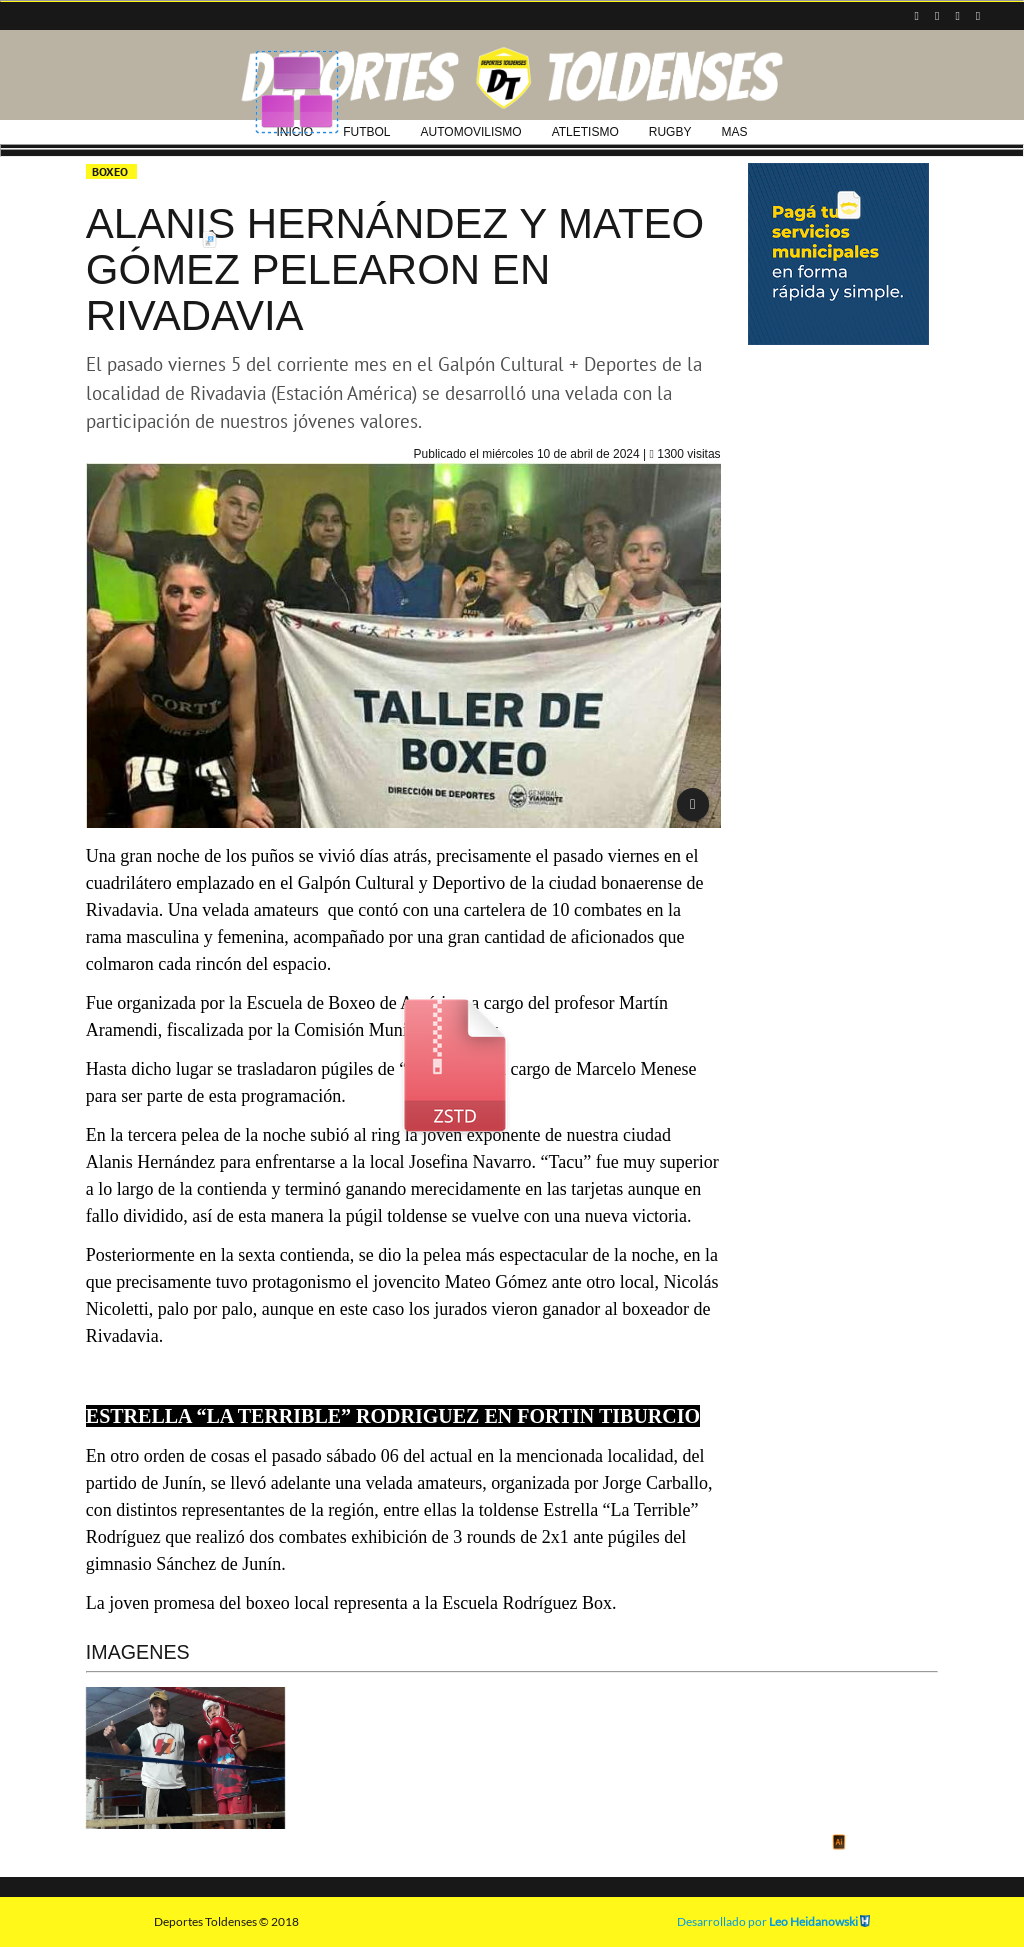 This screenshot has width=1024, height=1947. Describe the element at coordinates (849, 205) in the screenshot. I see `nim programming language source file` at that location.